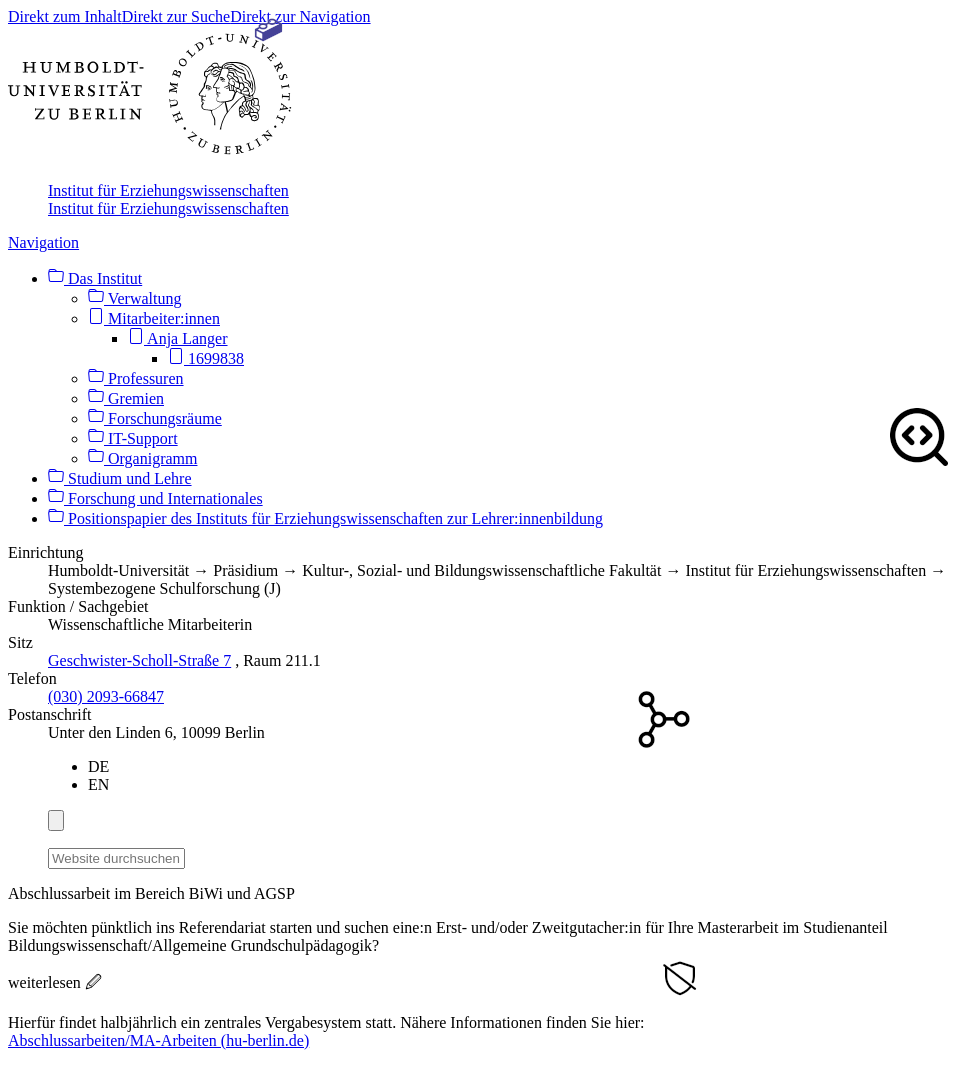 This screenshot has height=1066, width=955. Describe the element at coordinates (680, 978) in the screenshot. I see `security or protection is disabled` at that location.